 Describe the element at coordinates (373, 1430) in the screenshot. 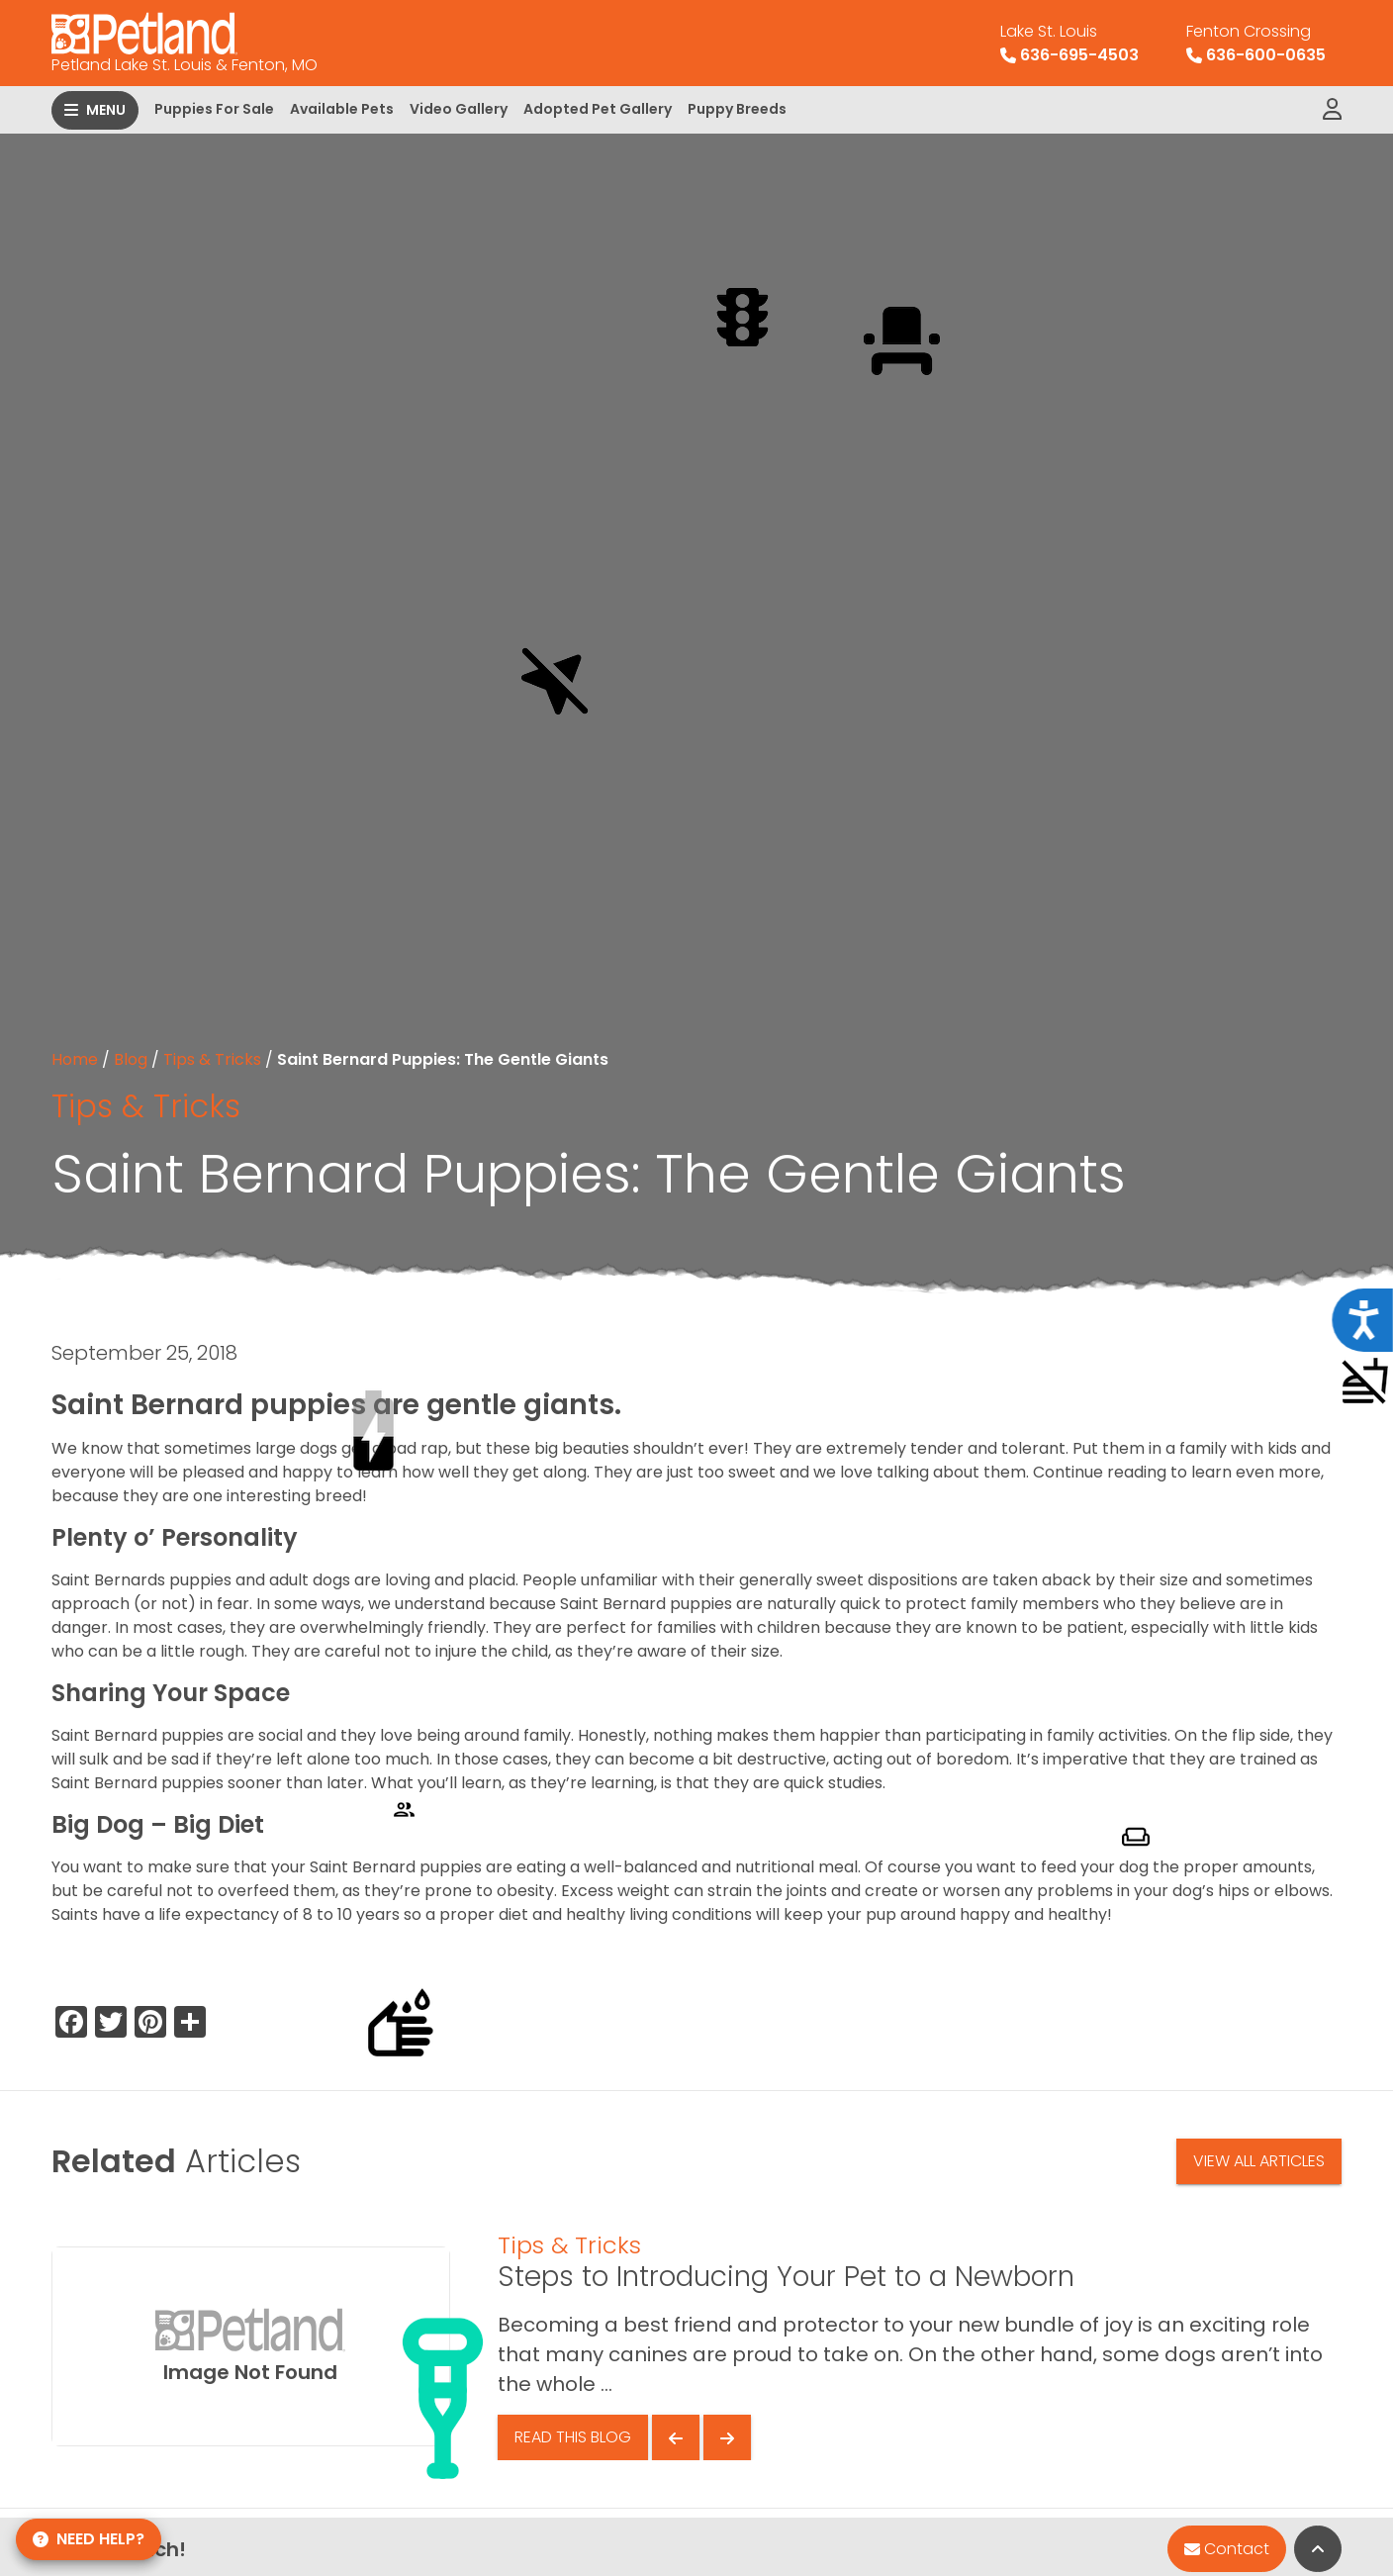

I see `indicates battery is charging at 50% capacity` at that location.